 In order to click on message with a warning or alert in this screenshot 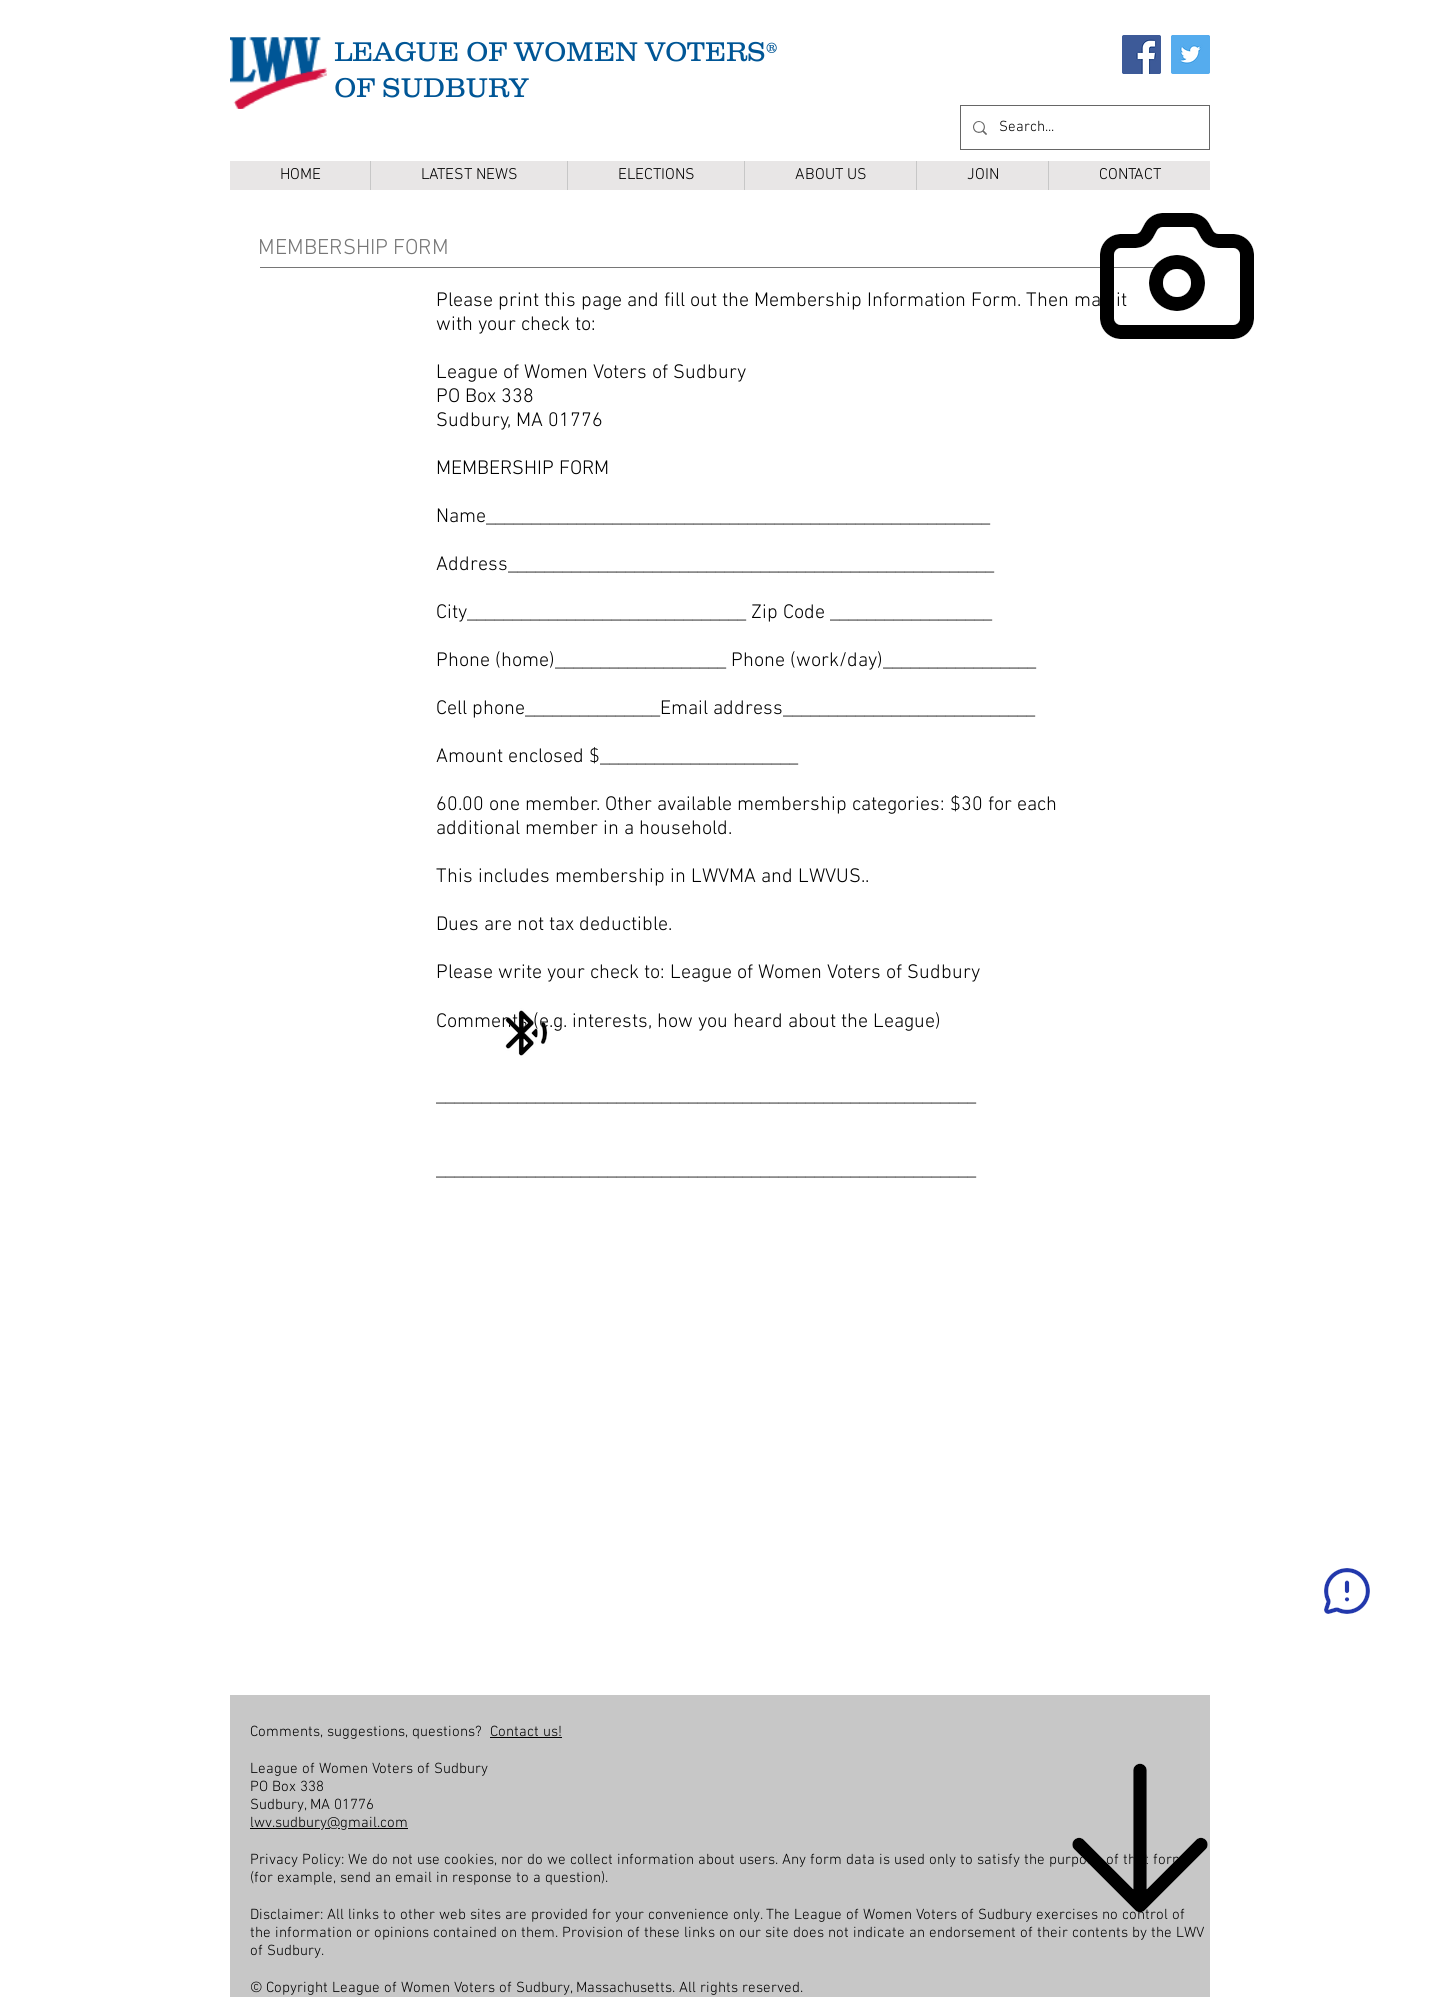, I will do `click(1347, 1591)`.